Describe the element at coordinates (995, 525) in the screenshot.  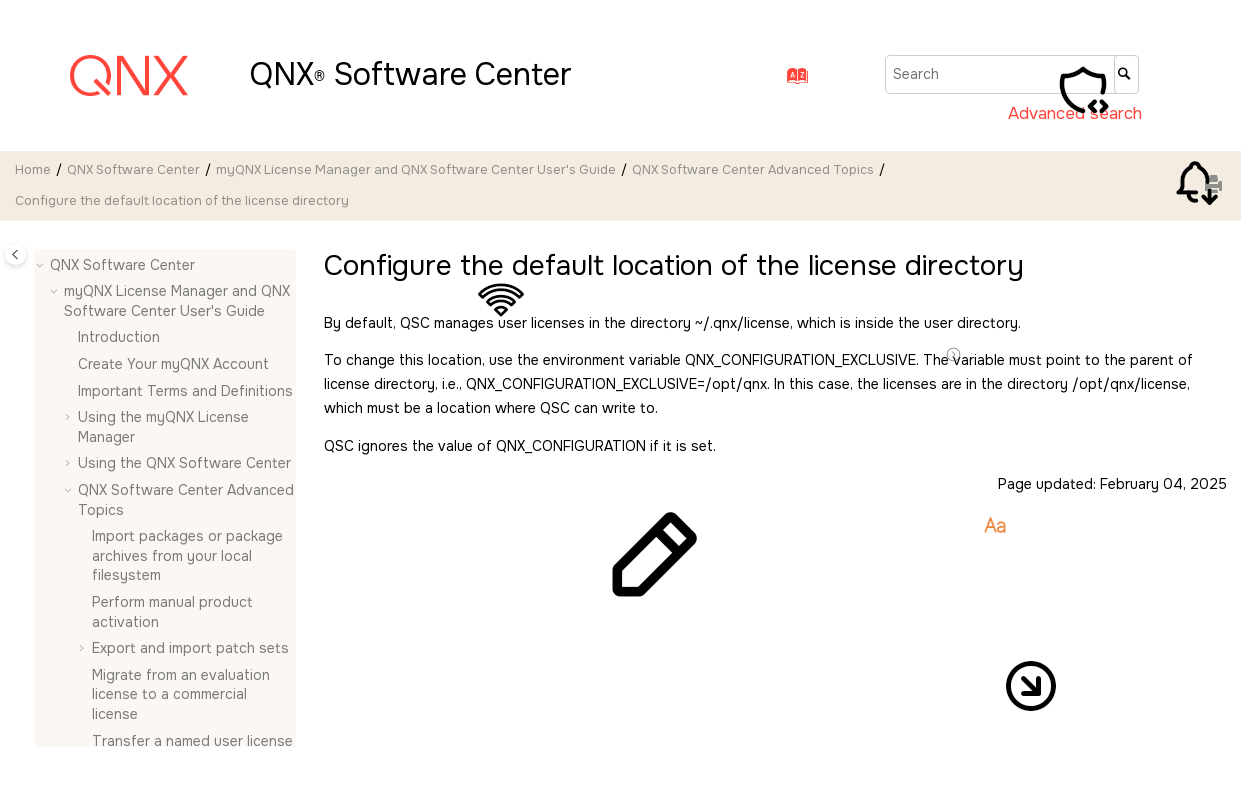
I see `adjust text or font settings` at that location.